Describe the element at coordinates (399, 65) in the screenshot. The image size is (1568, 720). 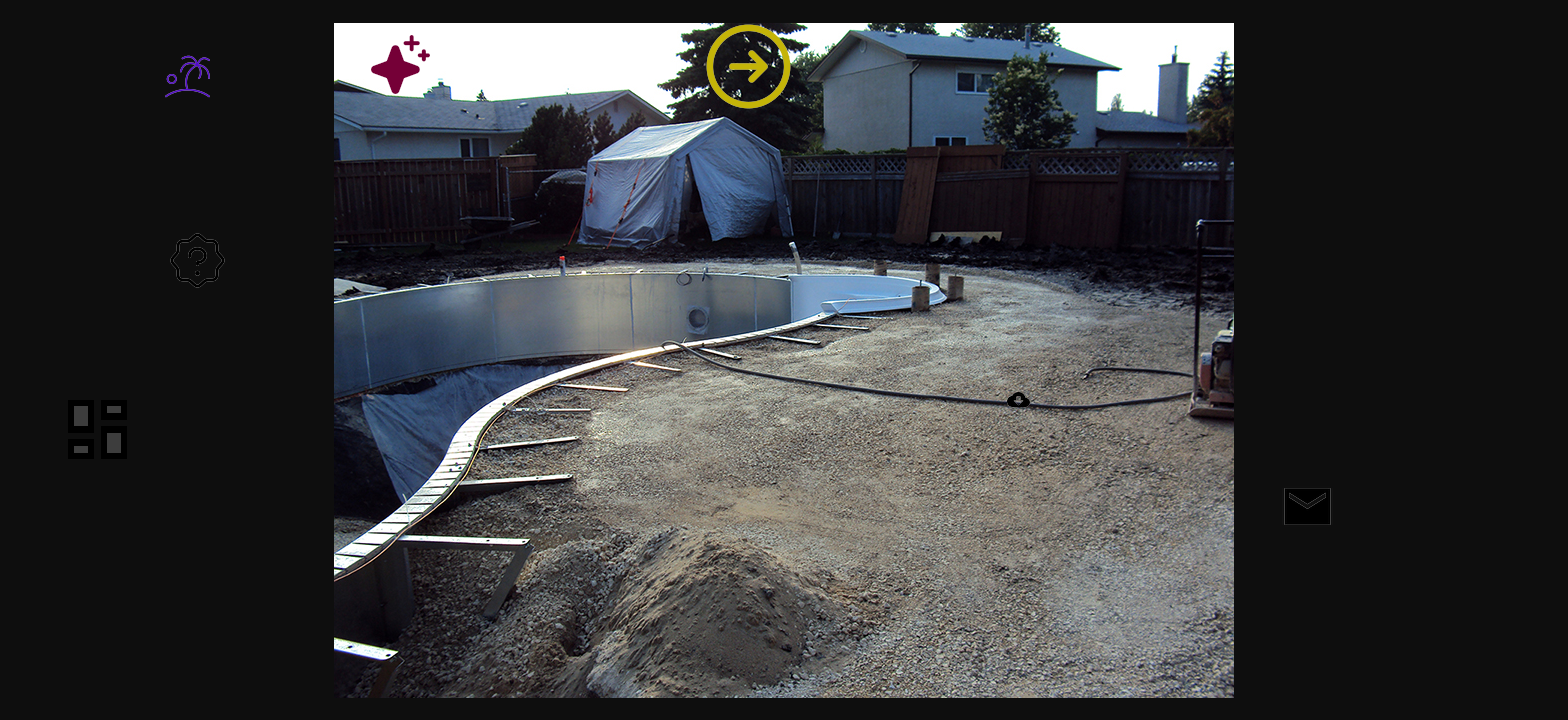
I see `indicates AI-generated or enhanced content` at that location.